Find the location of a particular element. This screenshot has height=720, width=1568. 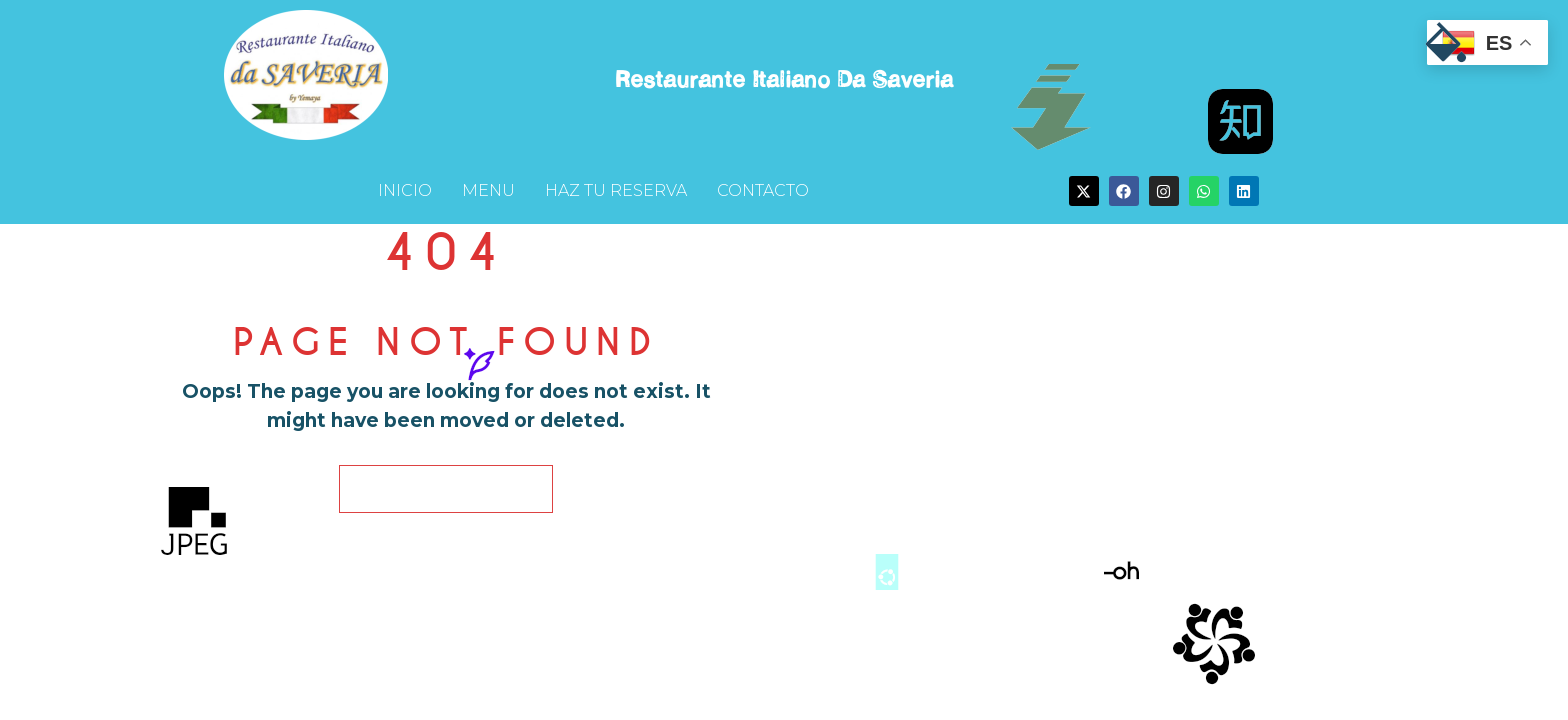

canonical company logo is located at coordinates (887, 572).